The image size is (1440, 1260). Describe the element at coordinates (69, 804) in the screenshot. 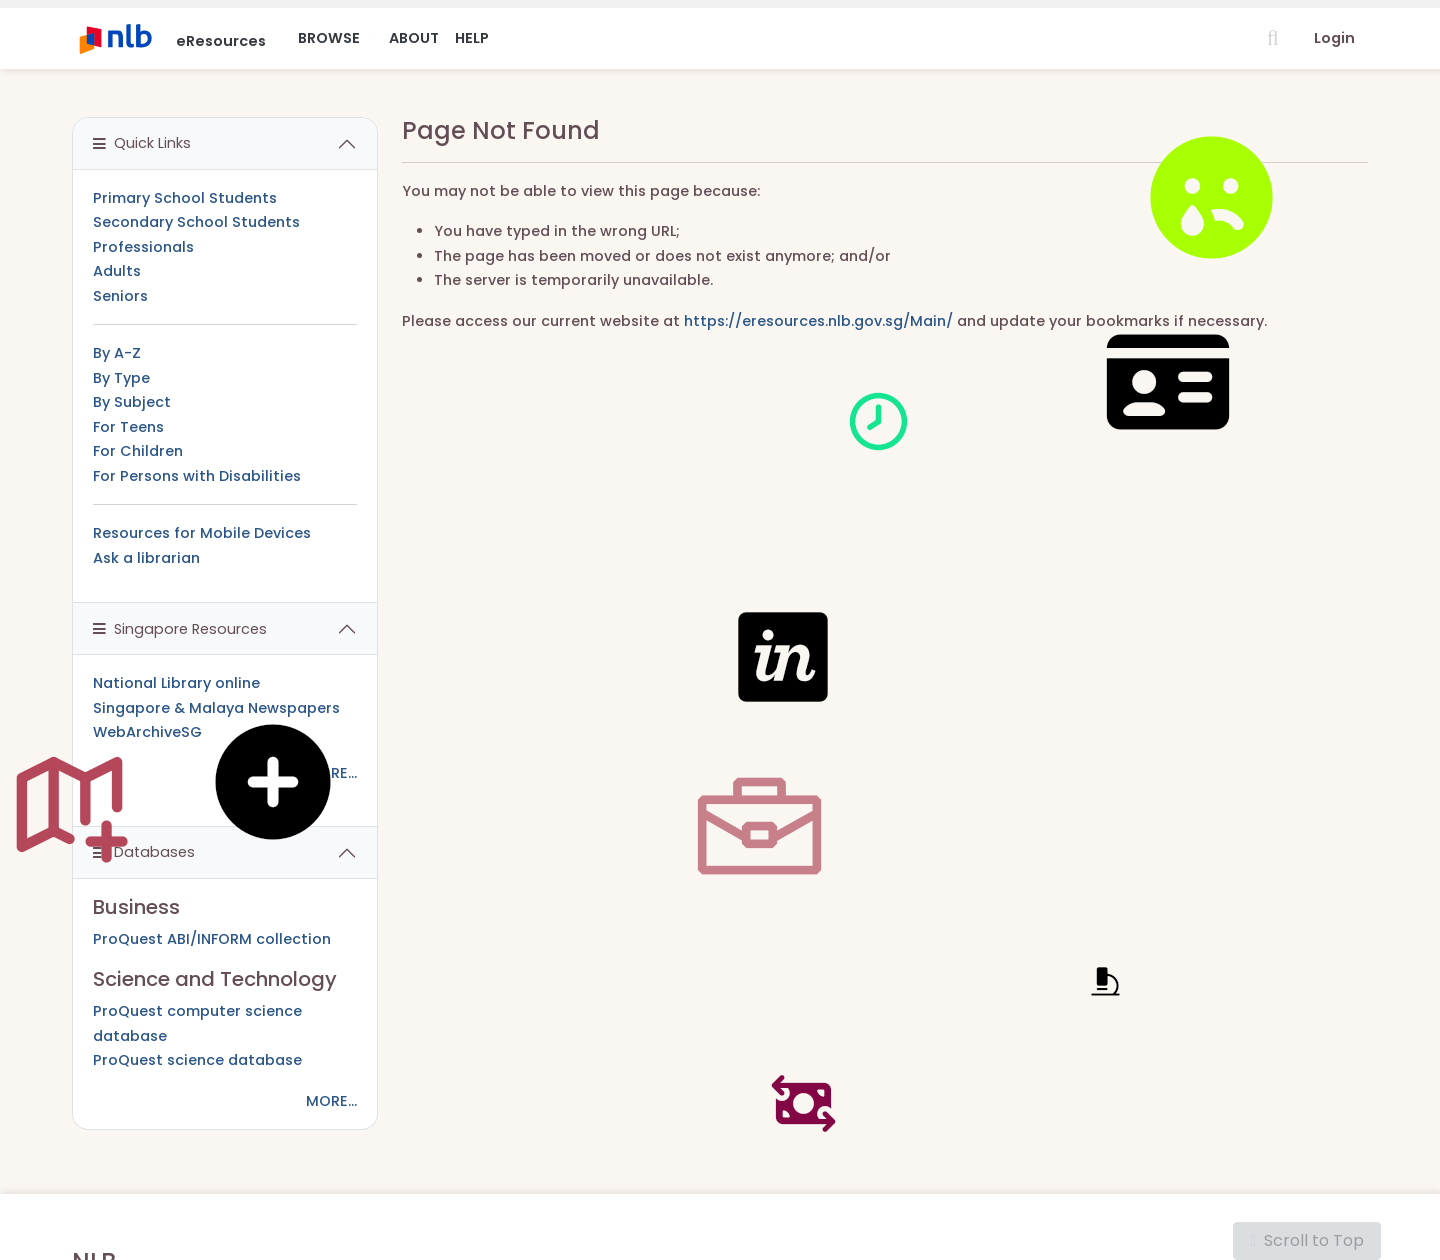

I see `add a new location to the map` at that location.